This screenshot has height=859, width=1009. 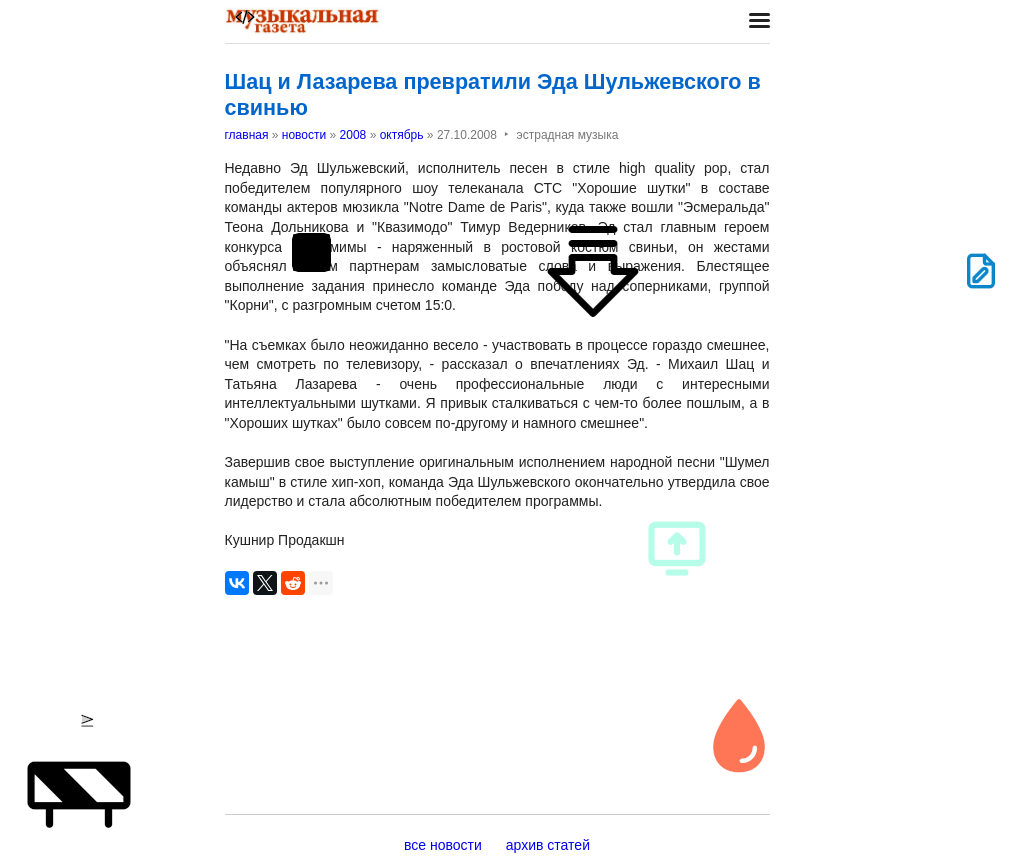 I want to click on apply a "greater than or equal to" filter condition, so click(x=87, y=721).